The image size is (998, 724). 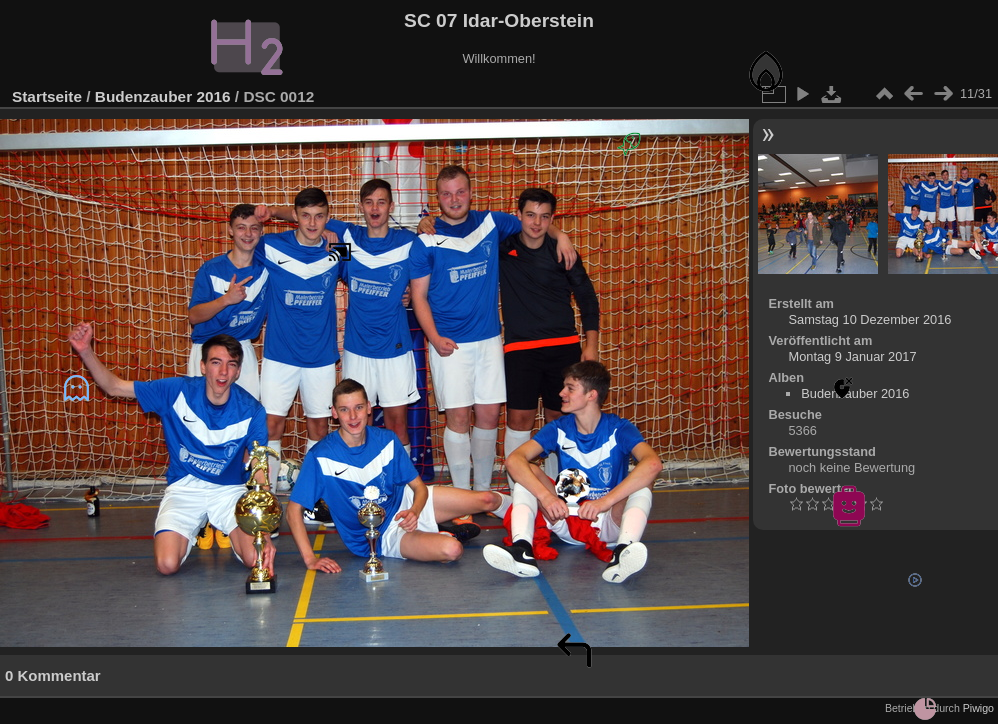 What do you see at coordinates (766, 72) in the screenshot?
I see `indicates trending or popular content` at bounding box center [766, 72].